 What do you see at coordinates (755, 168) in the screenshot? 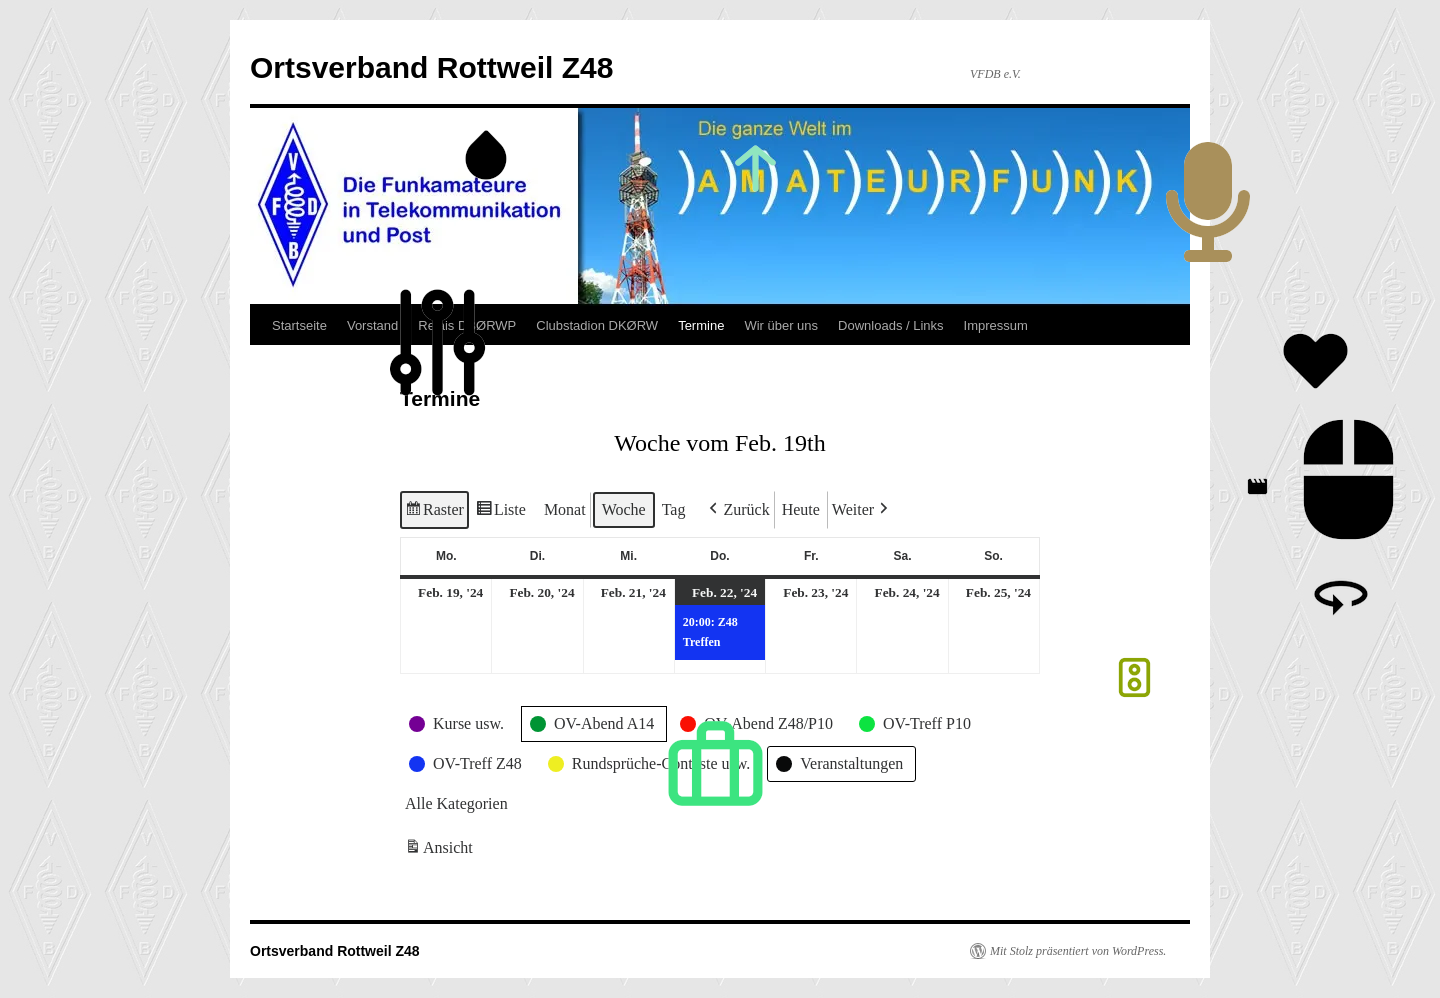
I see `scroll to top of page` at bounding box center [755, 168].